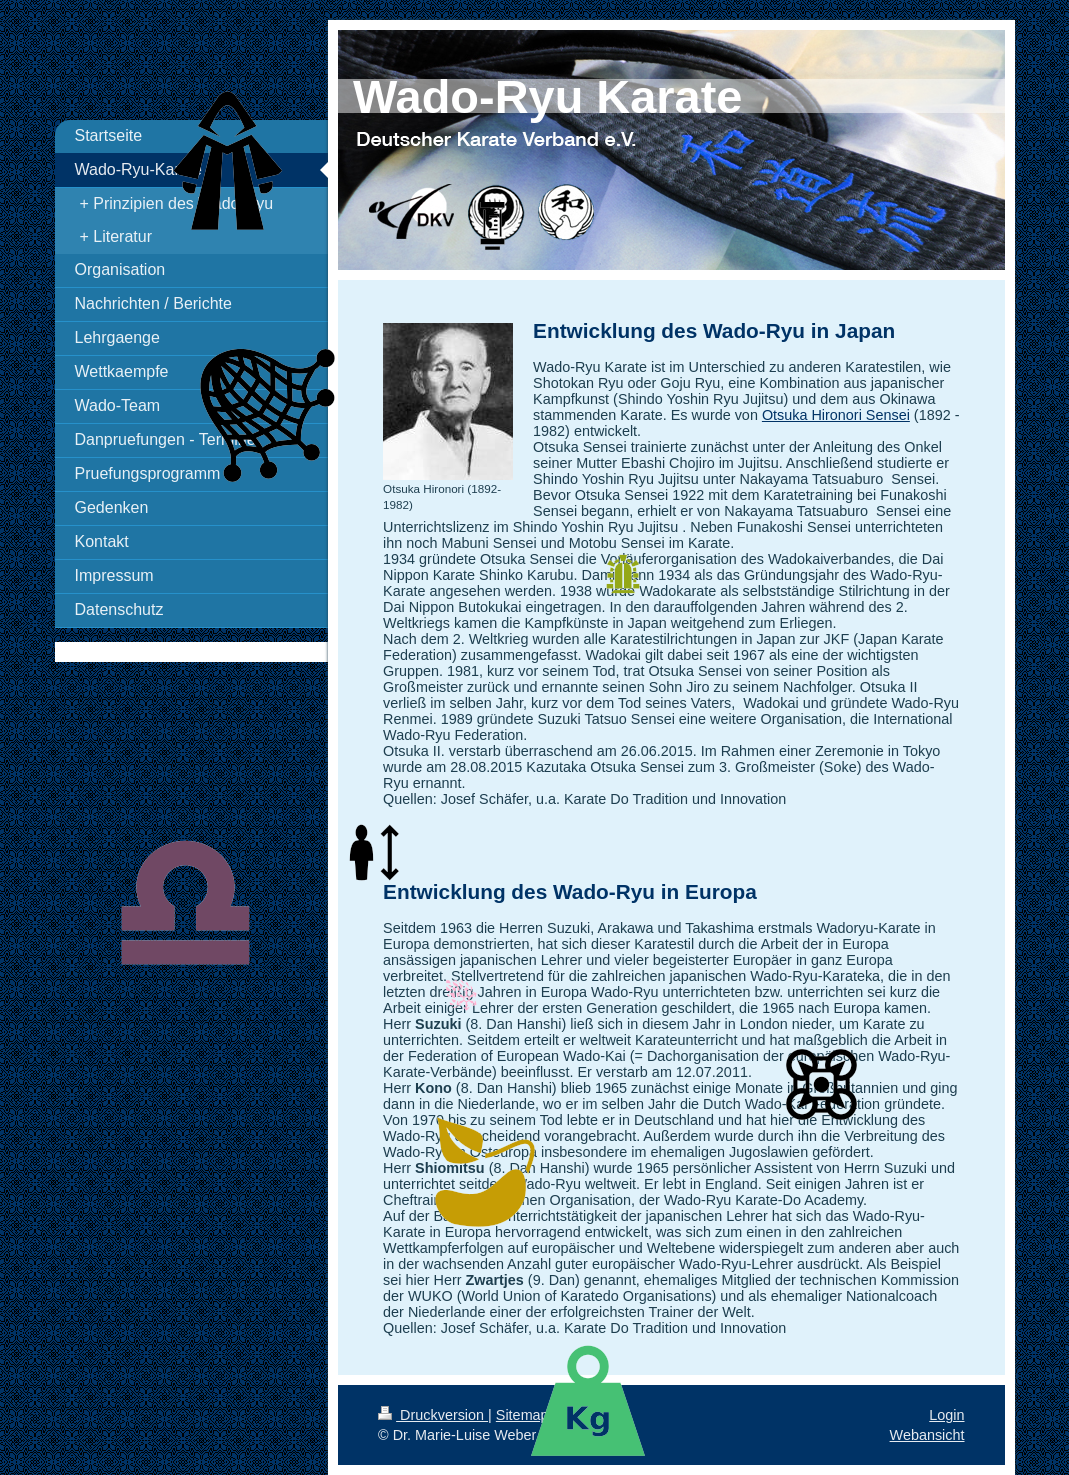 The height and width of the screenshot is (1475, 1069). What do you see at coordinates (623, 574) in the screenshot?
I see `enter a new room or area in a game` at bounding box center [623, 574].